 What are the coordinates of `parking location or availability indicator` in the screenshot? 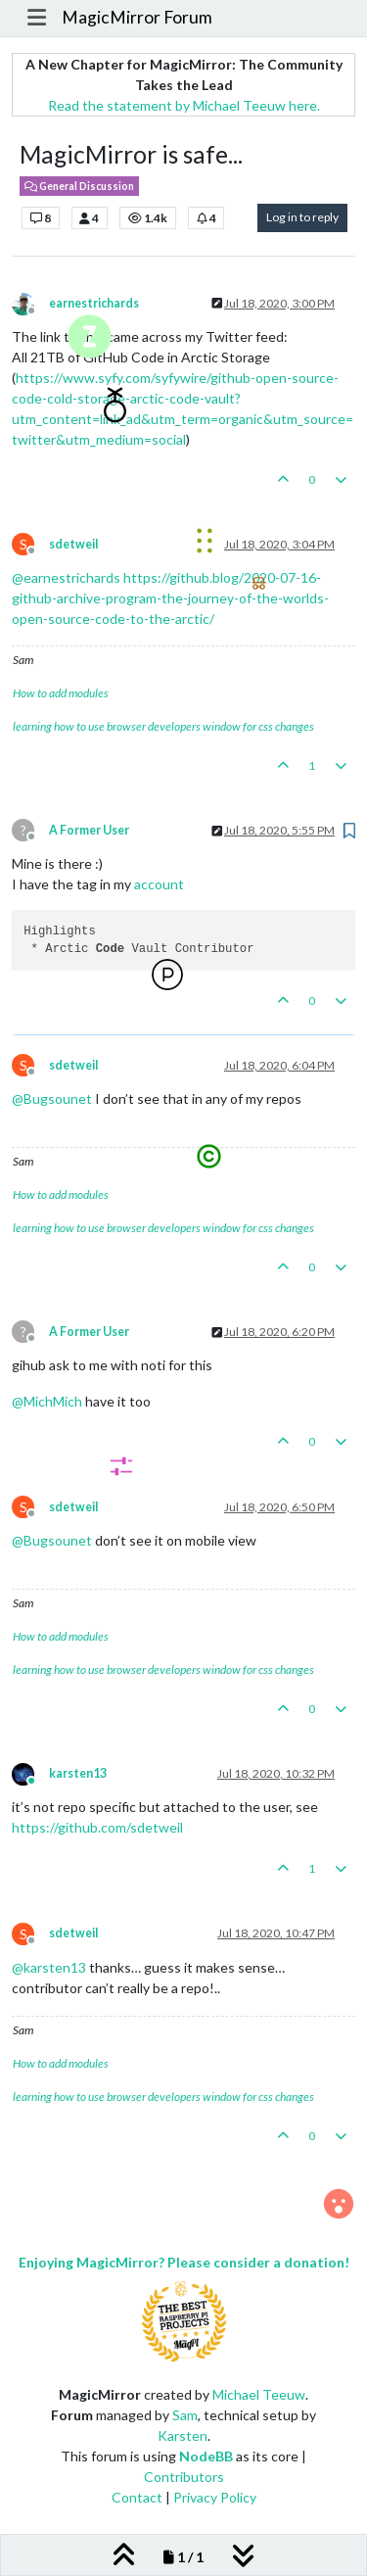 It's located at (167, 975).